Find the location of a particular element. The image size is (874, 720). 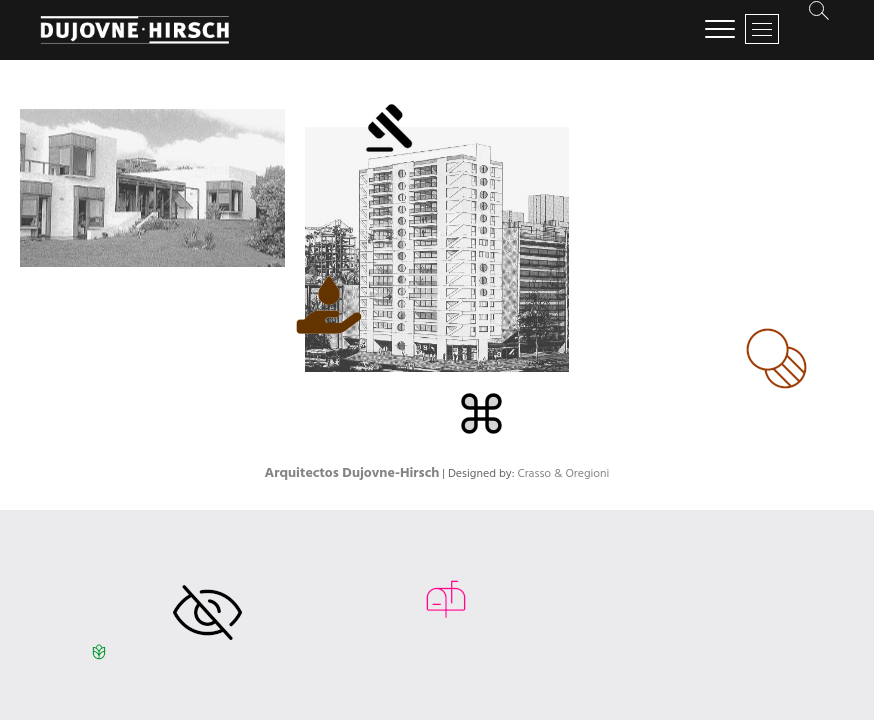

subtract or remove a shape from selection is located at coordinates (776, 358).